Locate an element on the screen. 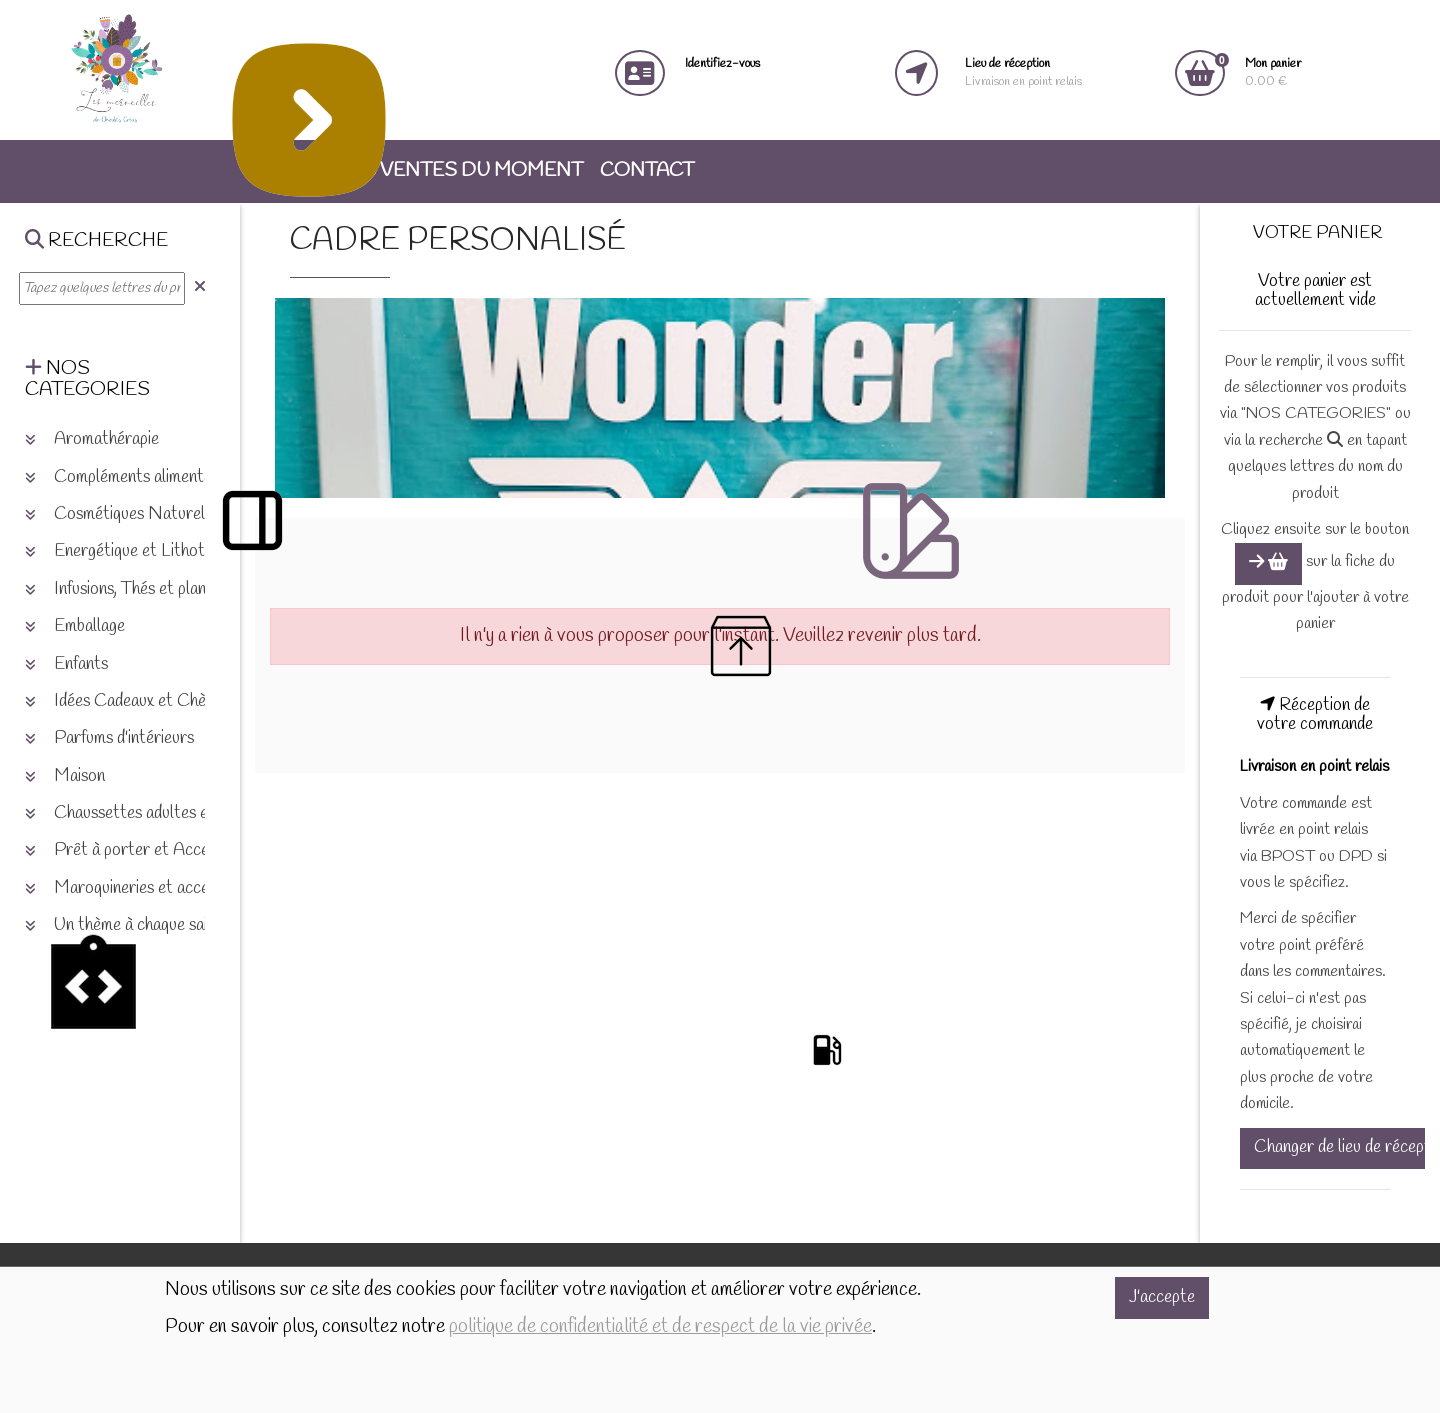 The height and width of the screenshot is (1413, 1440). select a color or theme is located at coordinates (911, 531).